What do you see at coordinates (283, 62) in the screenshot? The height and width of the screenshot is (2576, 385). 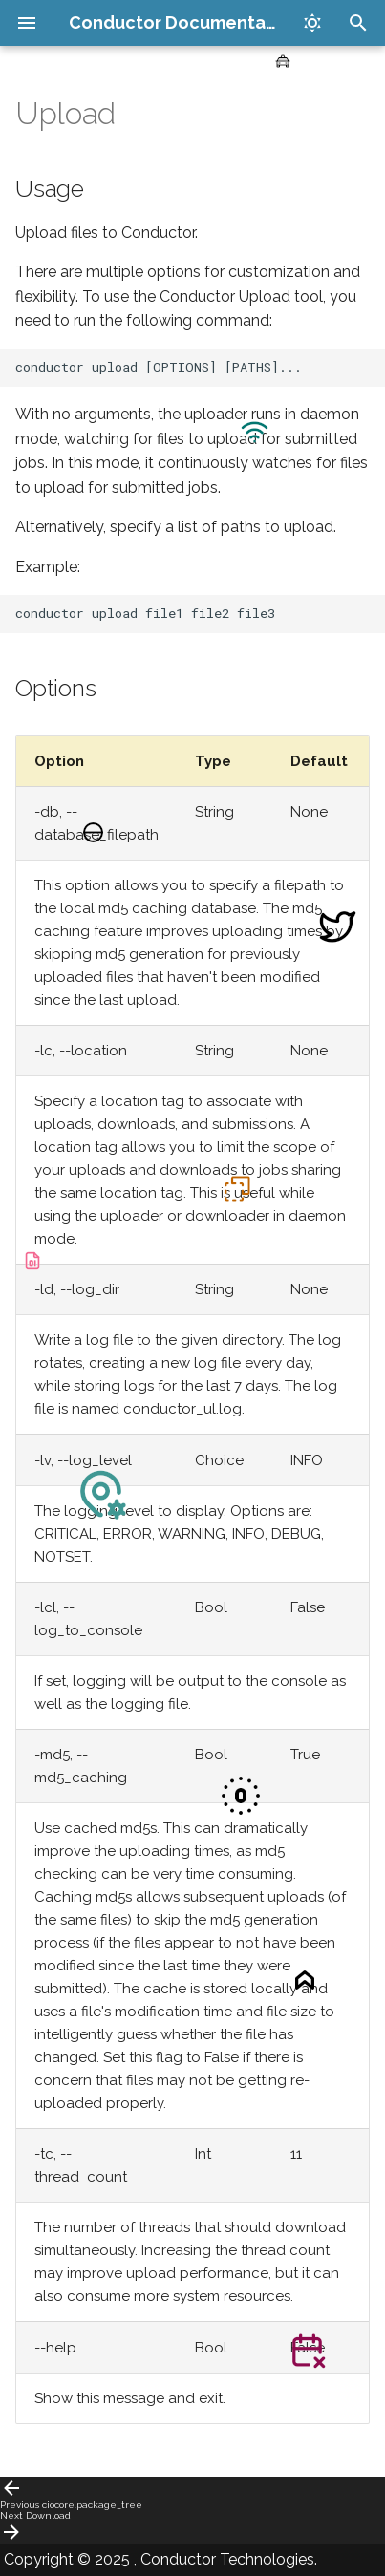 I see `request a taxi or ride service` at bounding box center [283, 62].